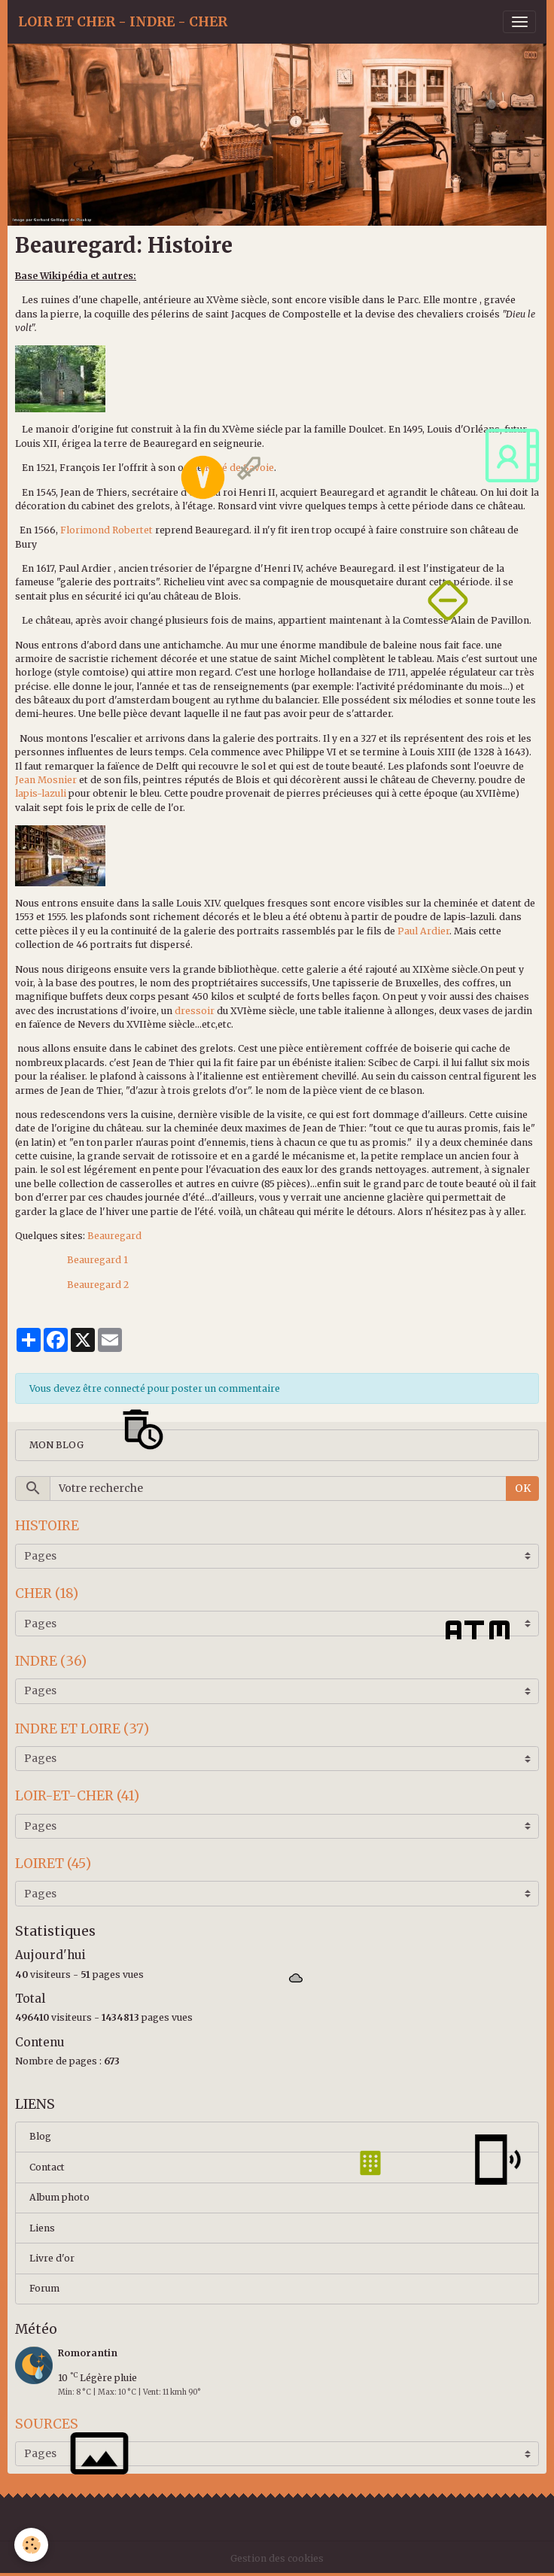  Describe the element at coordinates (448, 600) in the screenshot. I see `remove an item from favorites or premium collection` at that location.